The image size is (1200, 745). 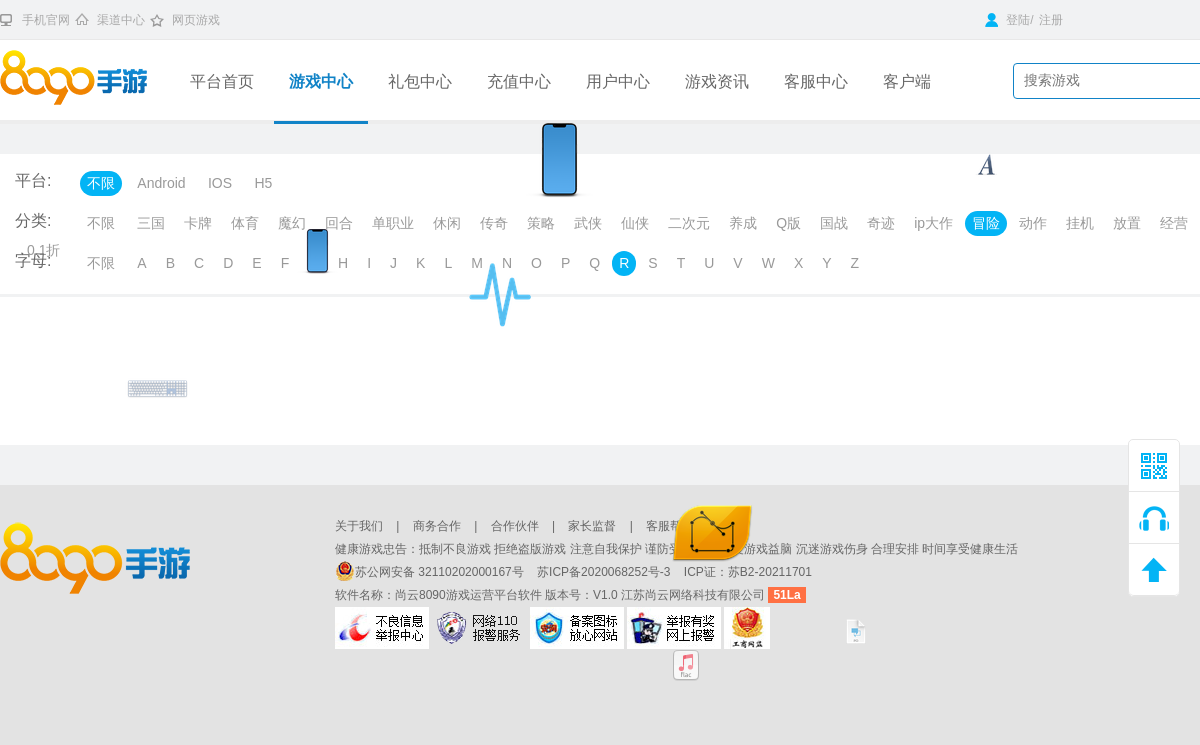 I want to click on a PO translation file, so click(x=856, y=632).